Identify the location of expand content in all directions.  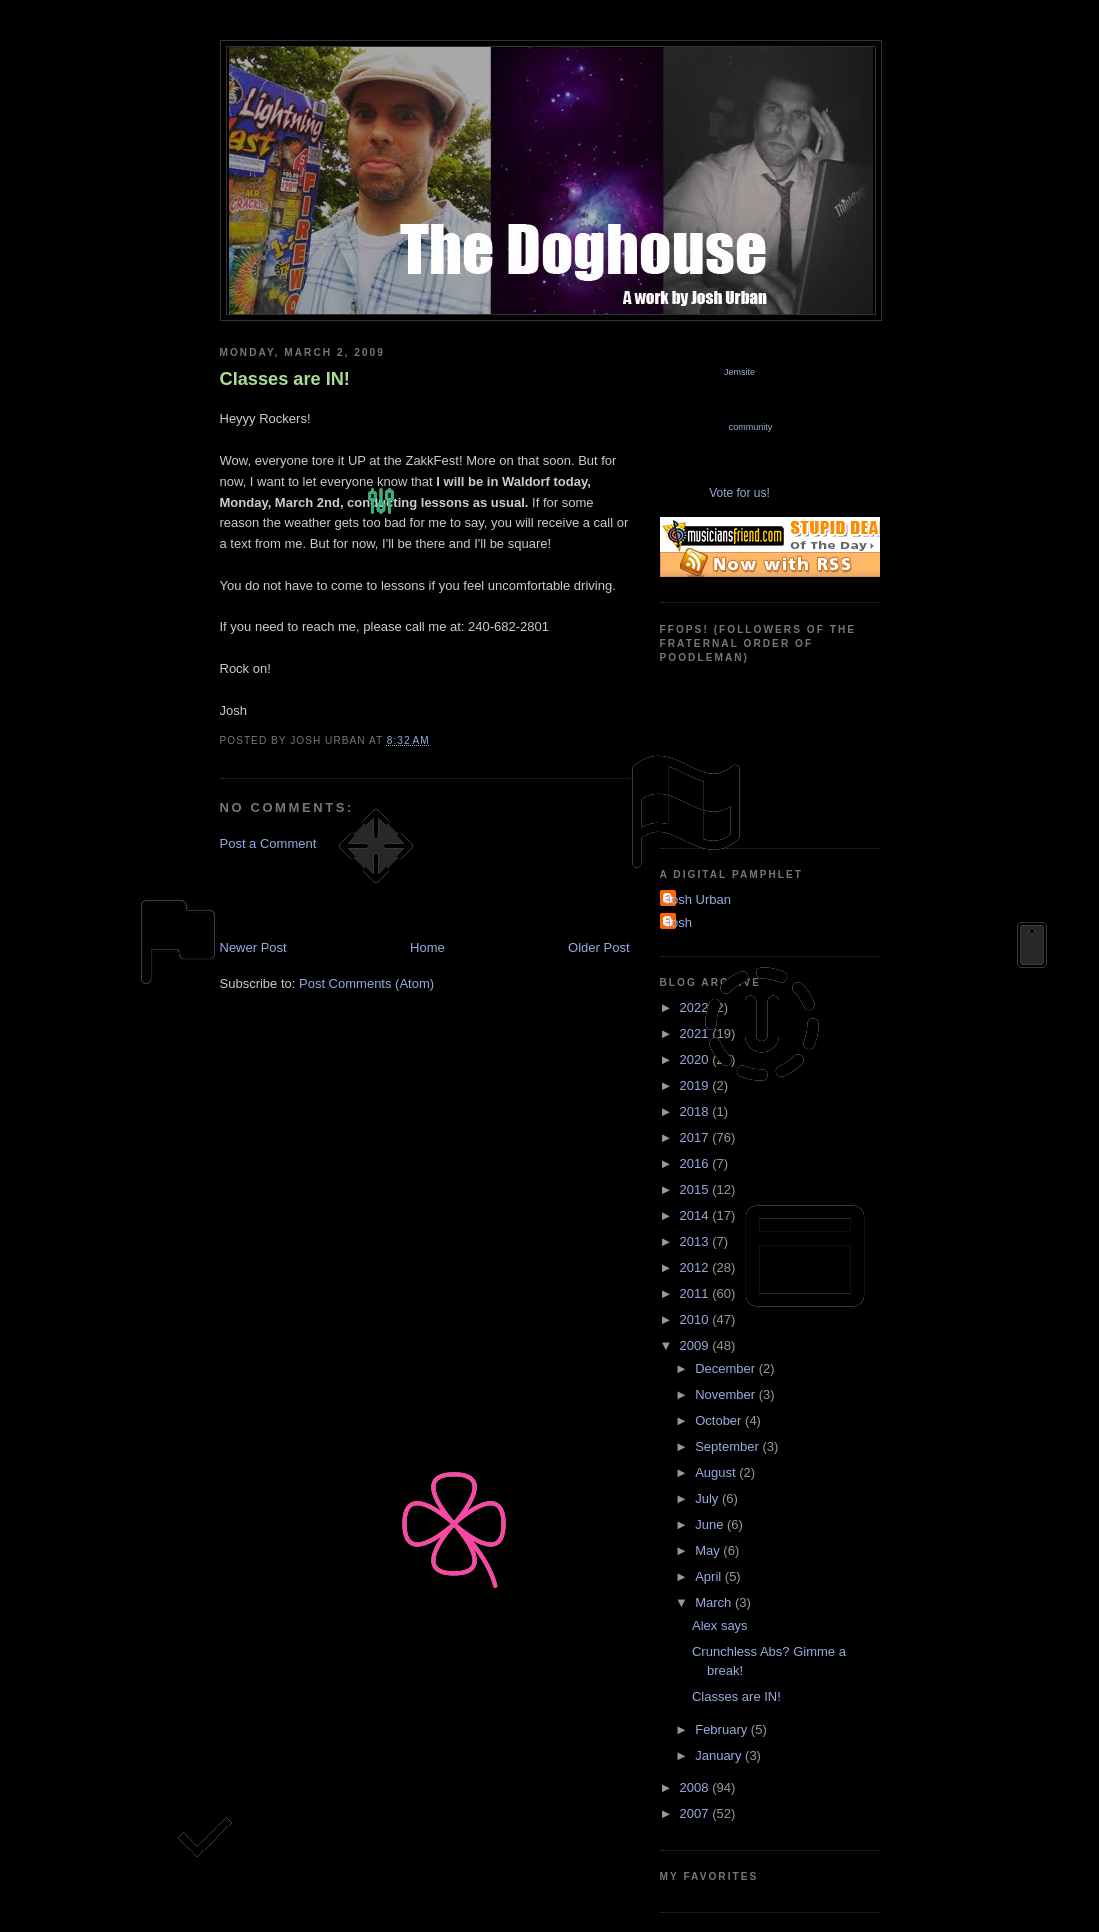
(376, 846).